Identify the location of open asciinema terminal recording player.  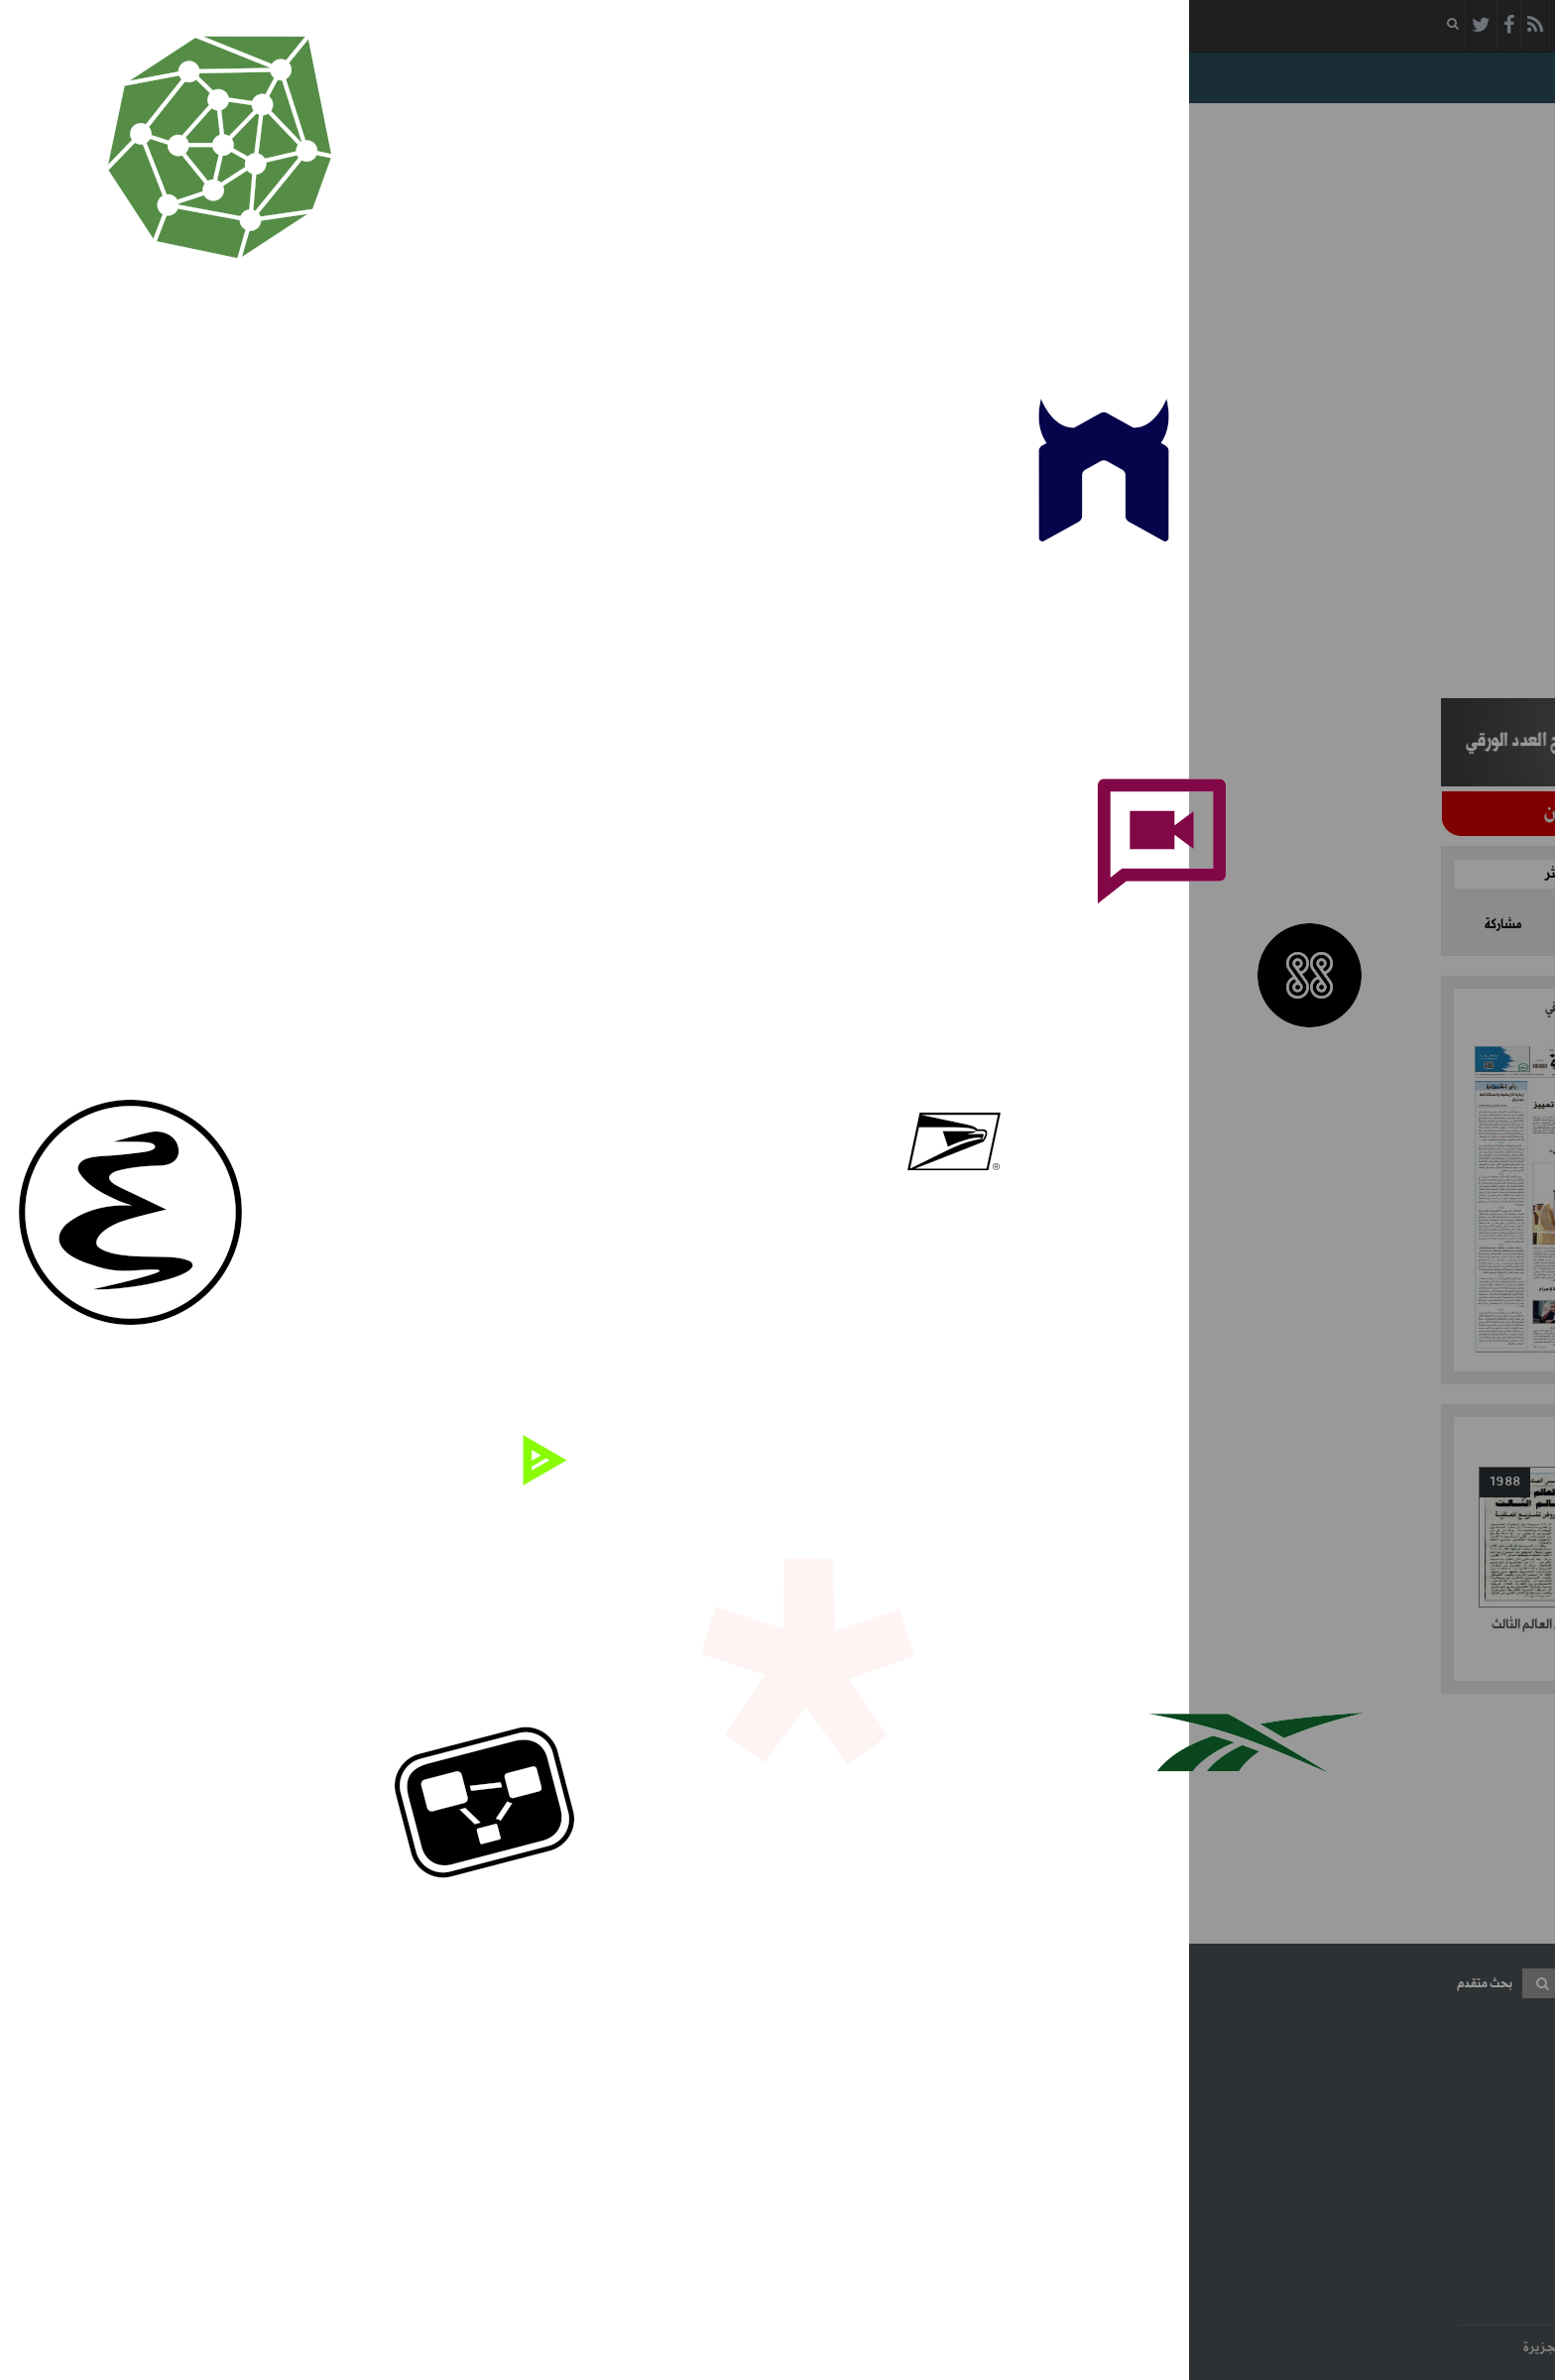
(544, 1460).